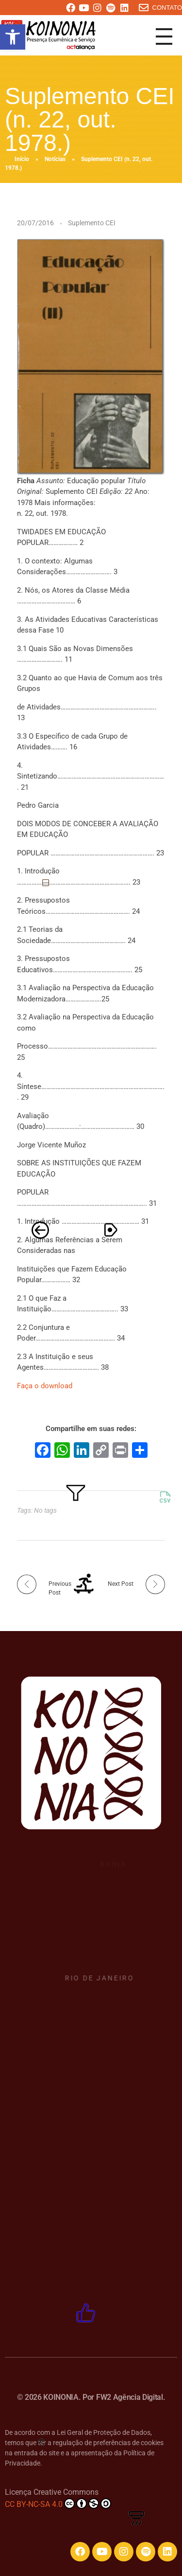 This screenshot has height=2576, width=182. What do you see at coordinates (165, 1497) in the screenshot?
I see `open or view a CSV file` at bounding box center [165, 1497].